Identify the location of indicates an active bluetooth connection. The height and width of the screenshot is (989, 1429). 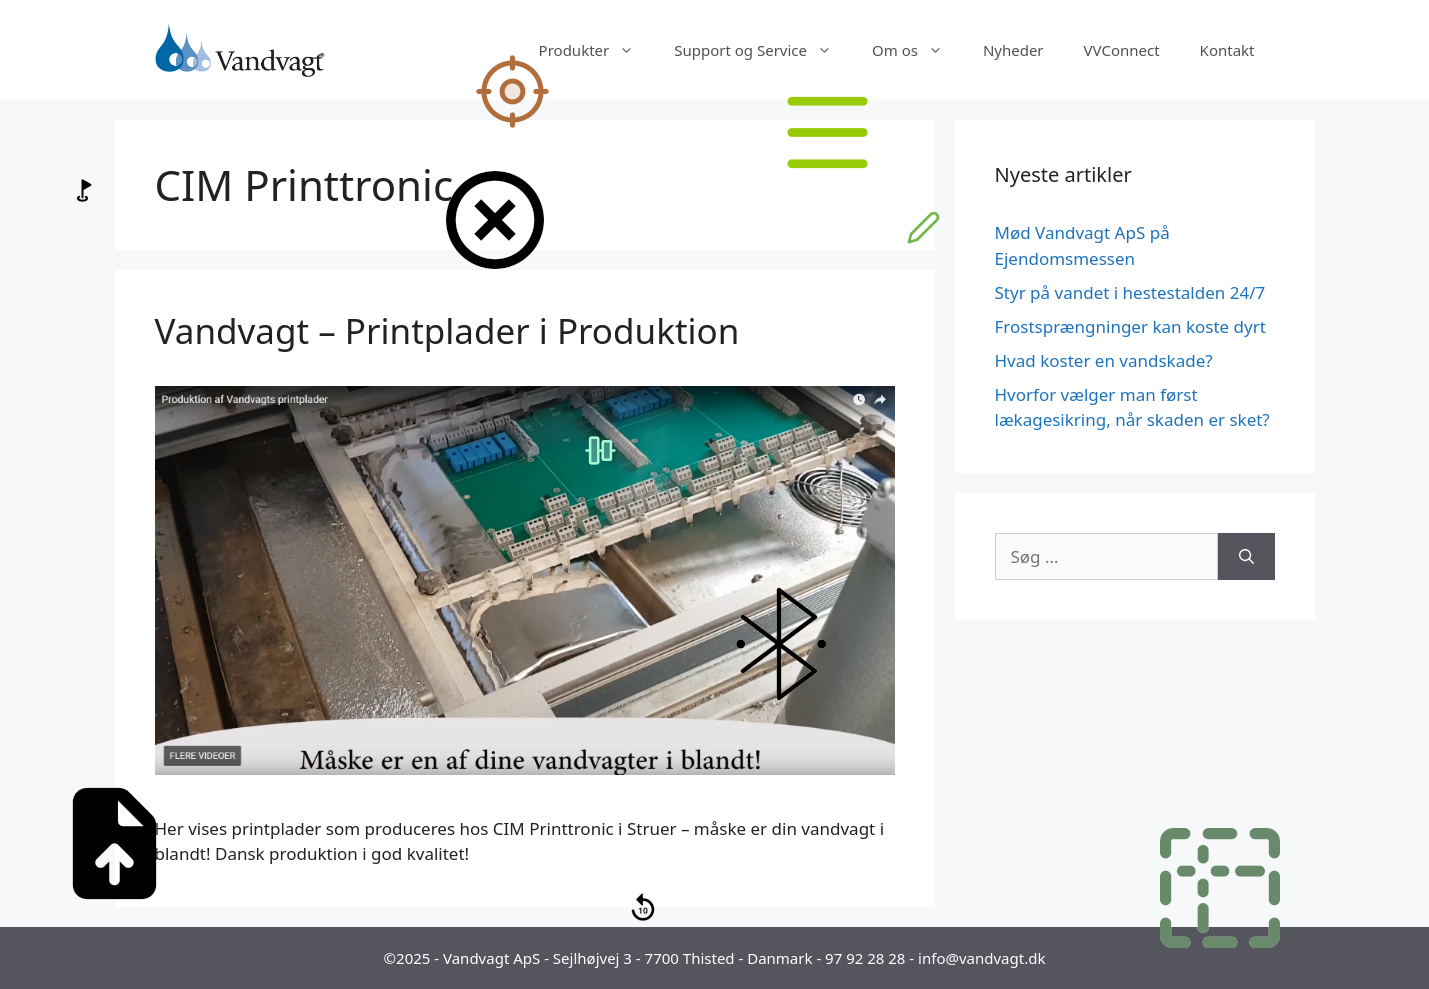
(779, 644).